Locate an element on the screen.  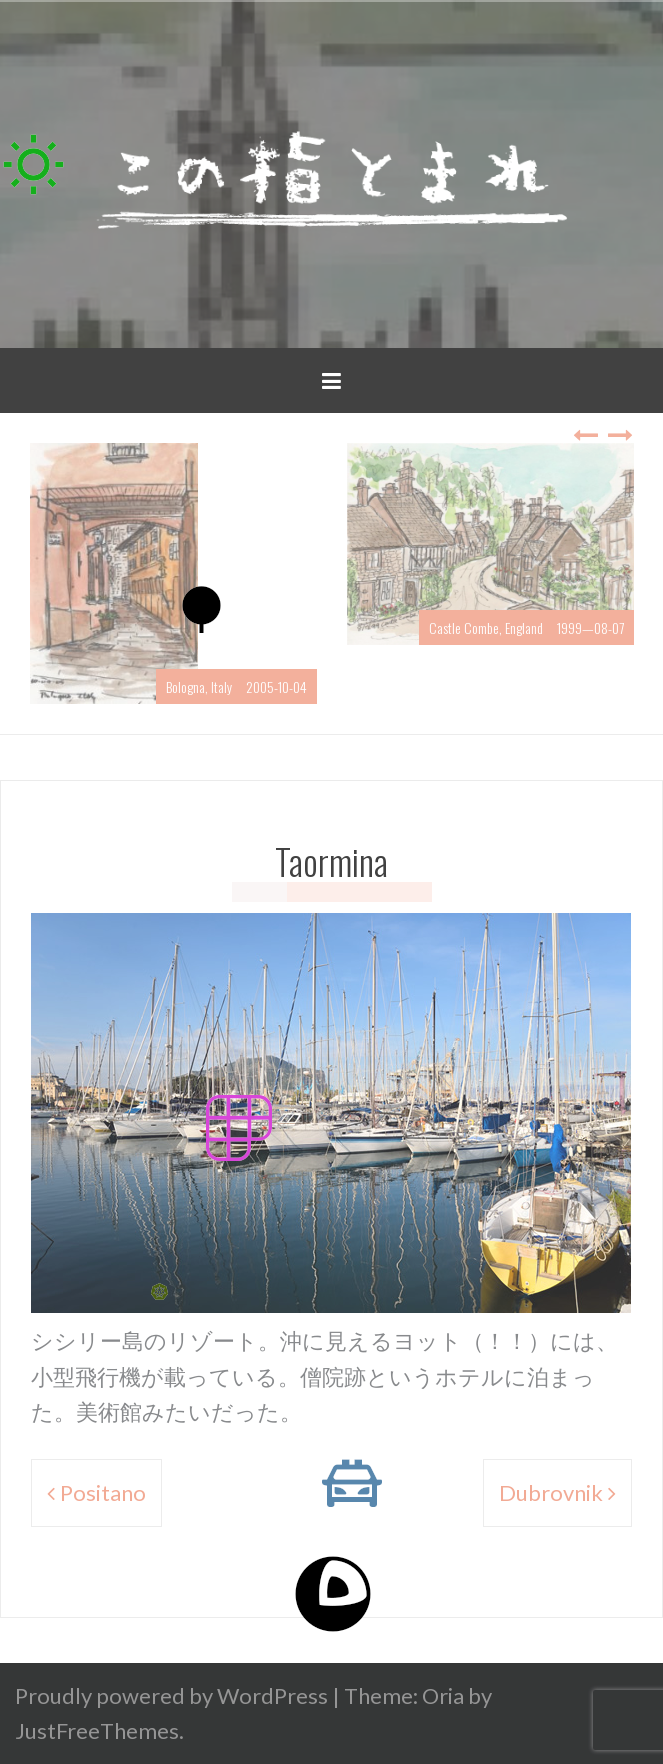
open Polywork profile is located at coordinates (239, 1128).